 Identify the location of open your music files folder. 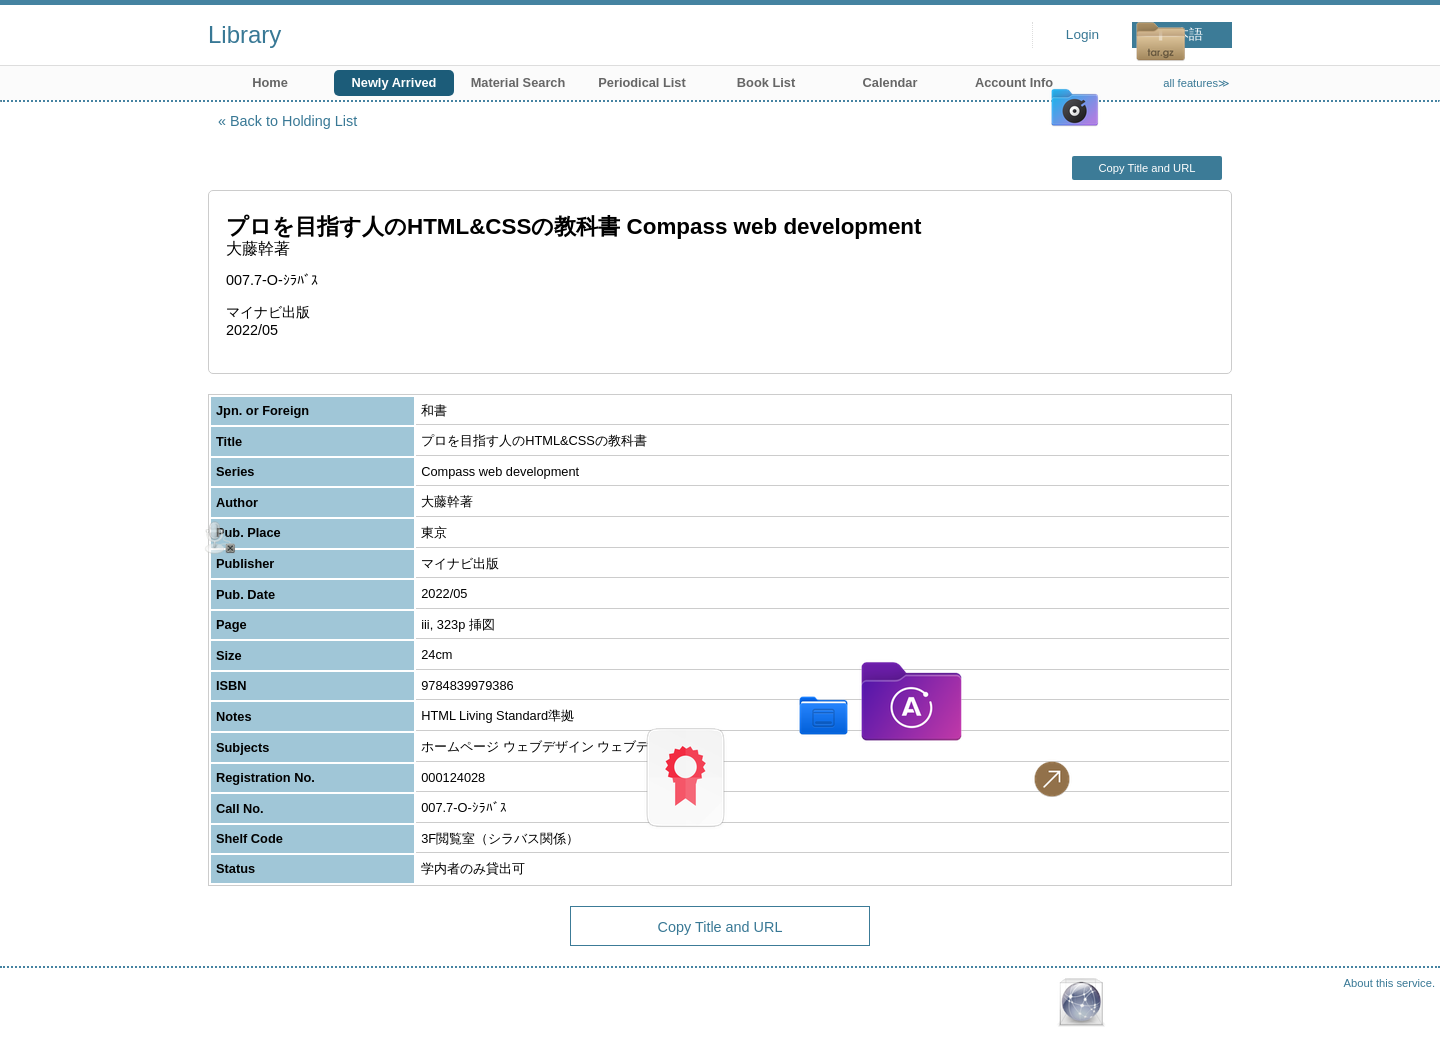
(1074, 108).